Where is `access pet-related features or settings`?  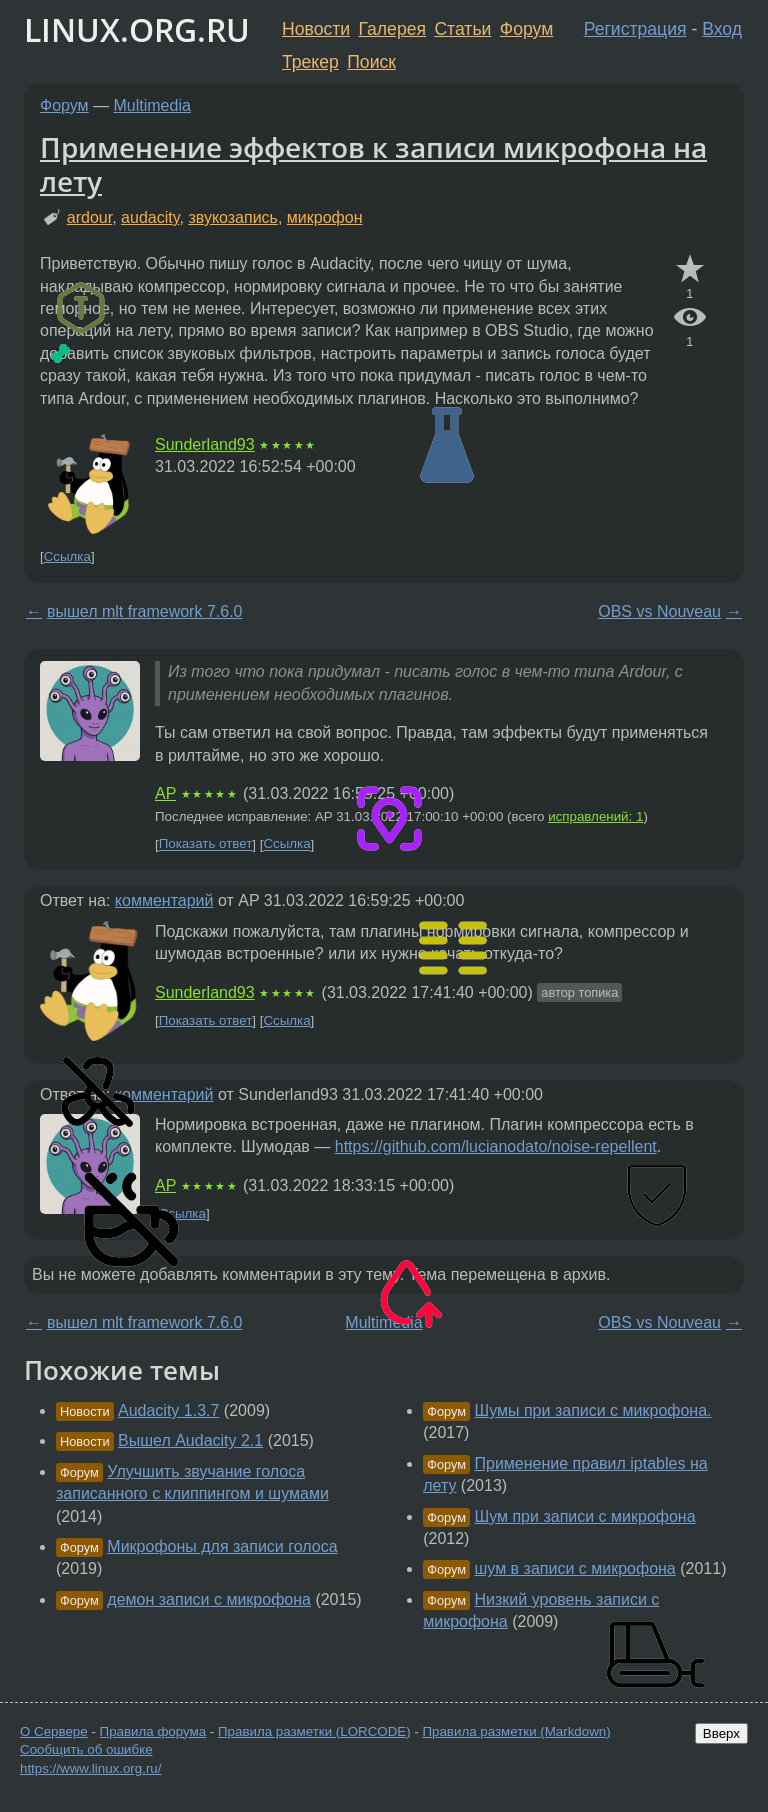
access pet-related features or settings is located at coordinates (60, 353).